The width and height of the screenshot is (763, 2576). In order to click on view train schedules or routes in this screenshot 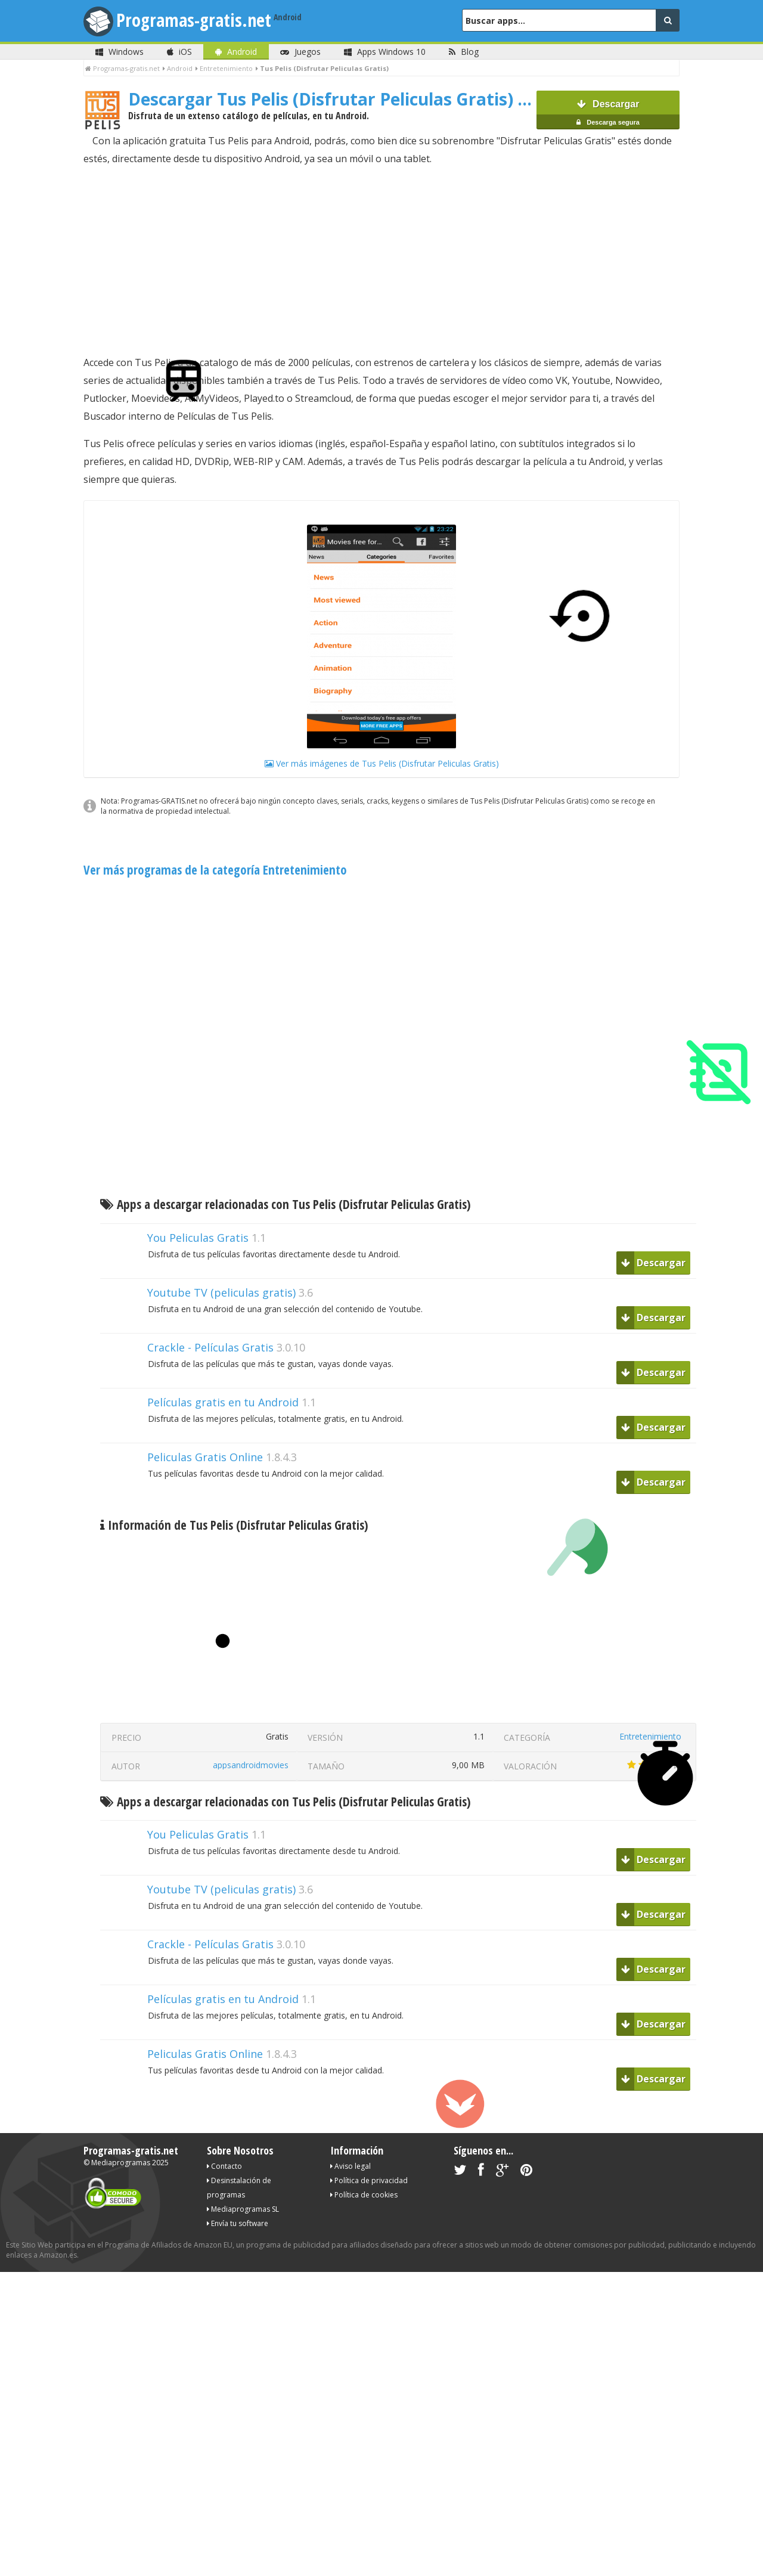, I will do `click(184, 382)`.